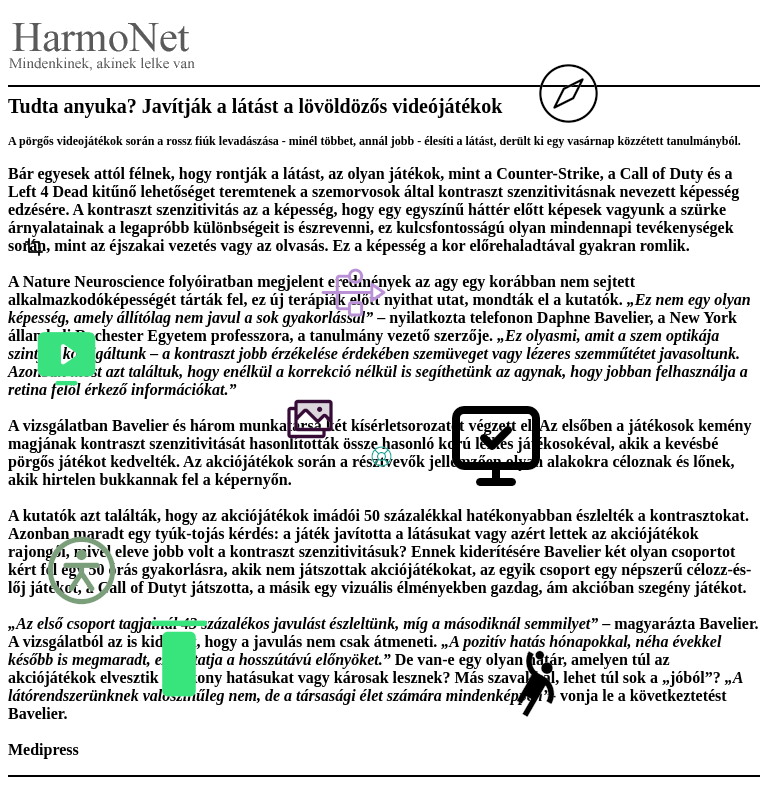 Image resolution: width=768 pixels, height=785 pixels. What do you see at coordinates (34, 247) in the screenshot?
I see `crop an image or photo` at bounding box center [34, 247].